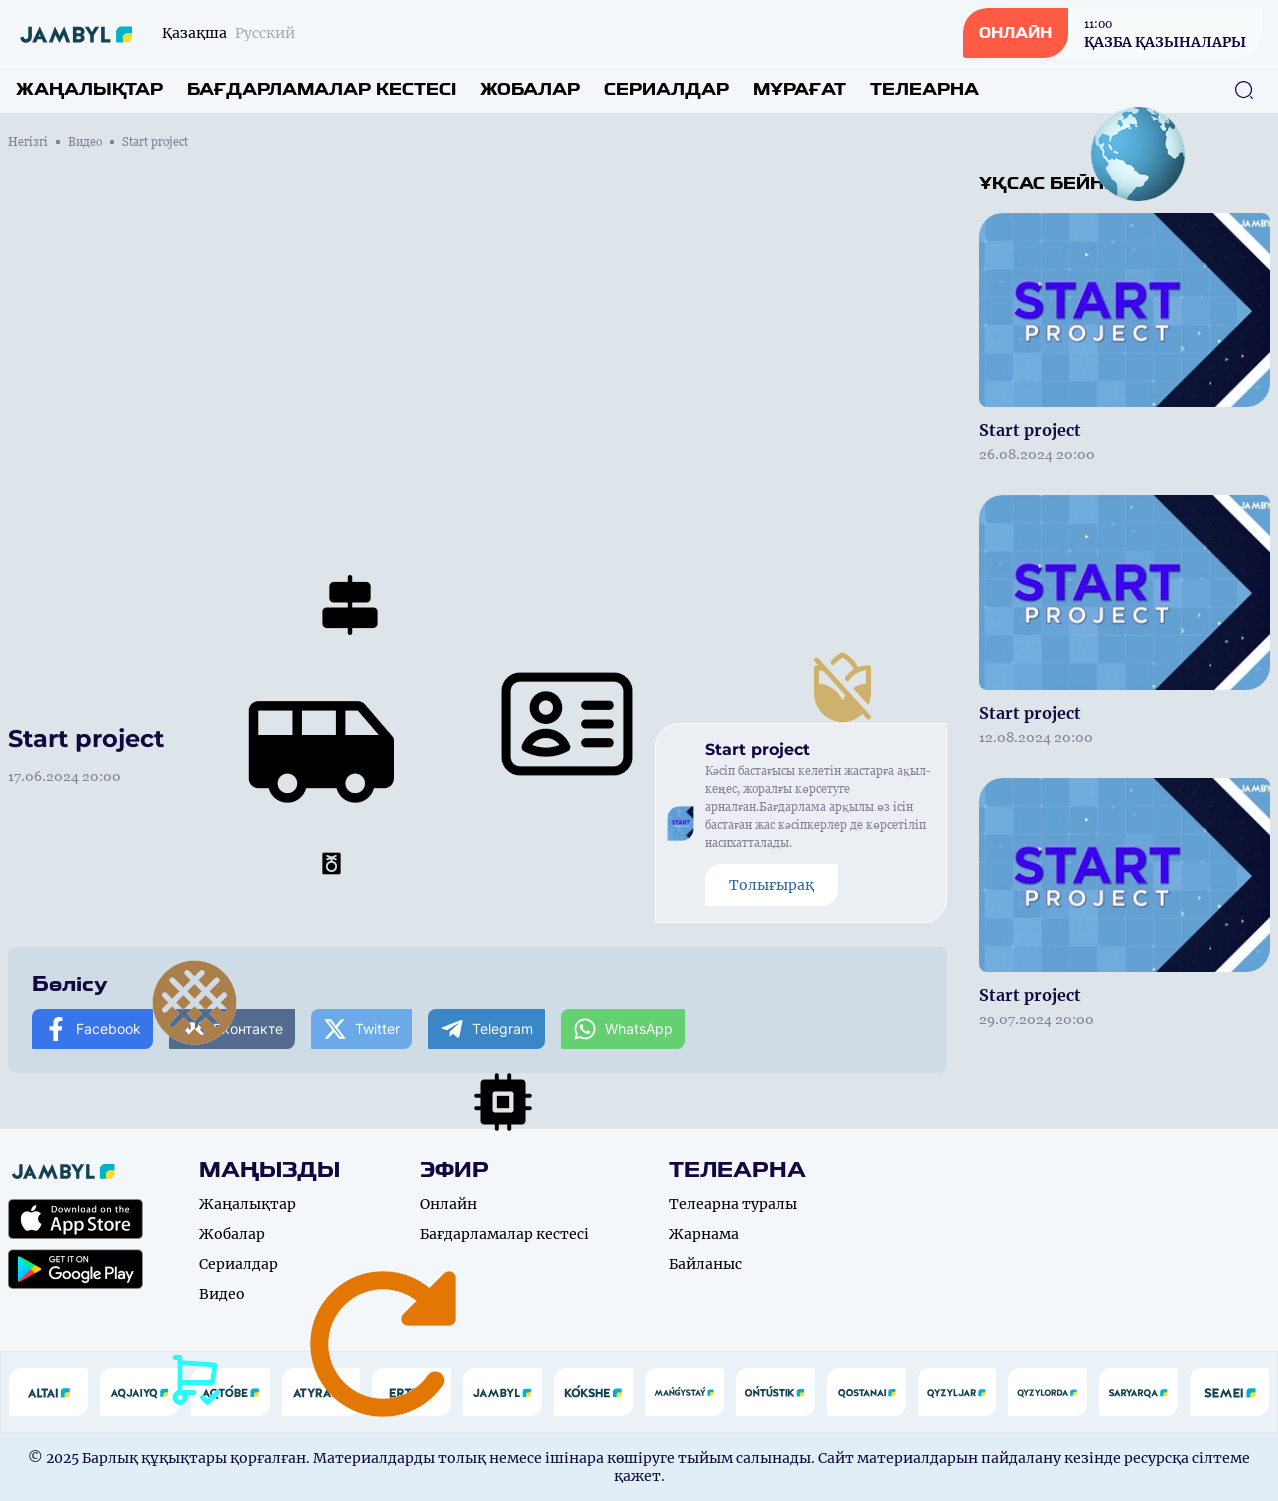  I want to click on item successfully added to cart, so click(195, 1380).